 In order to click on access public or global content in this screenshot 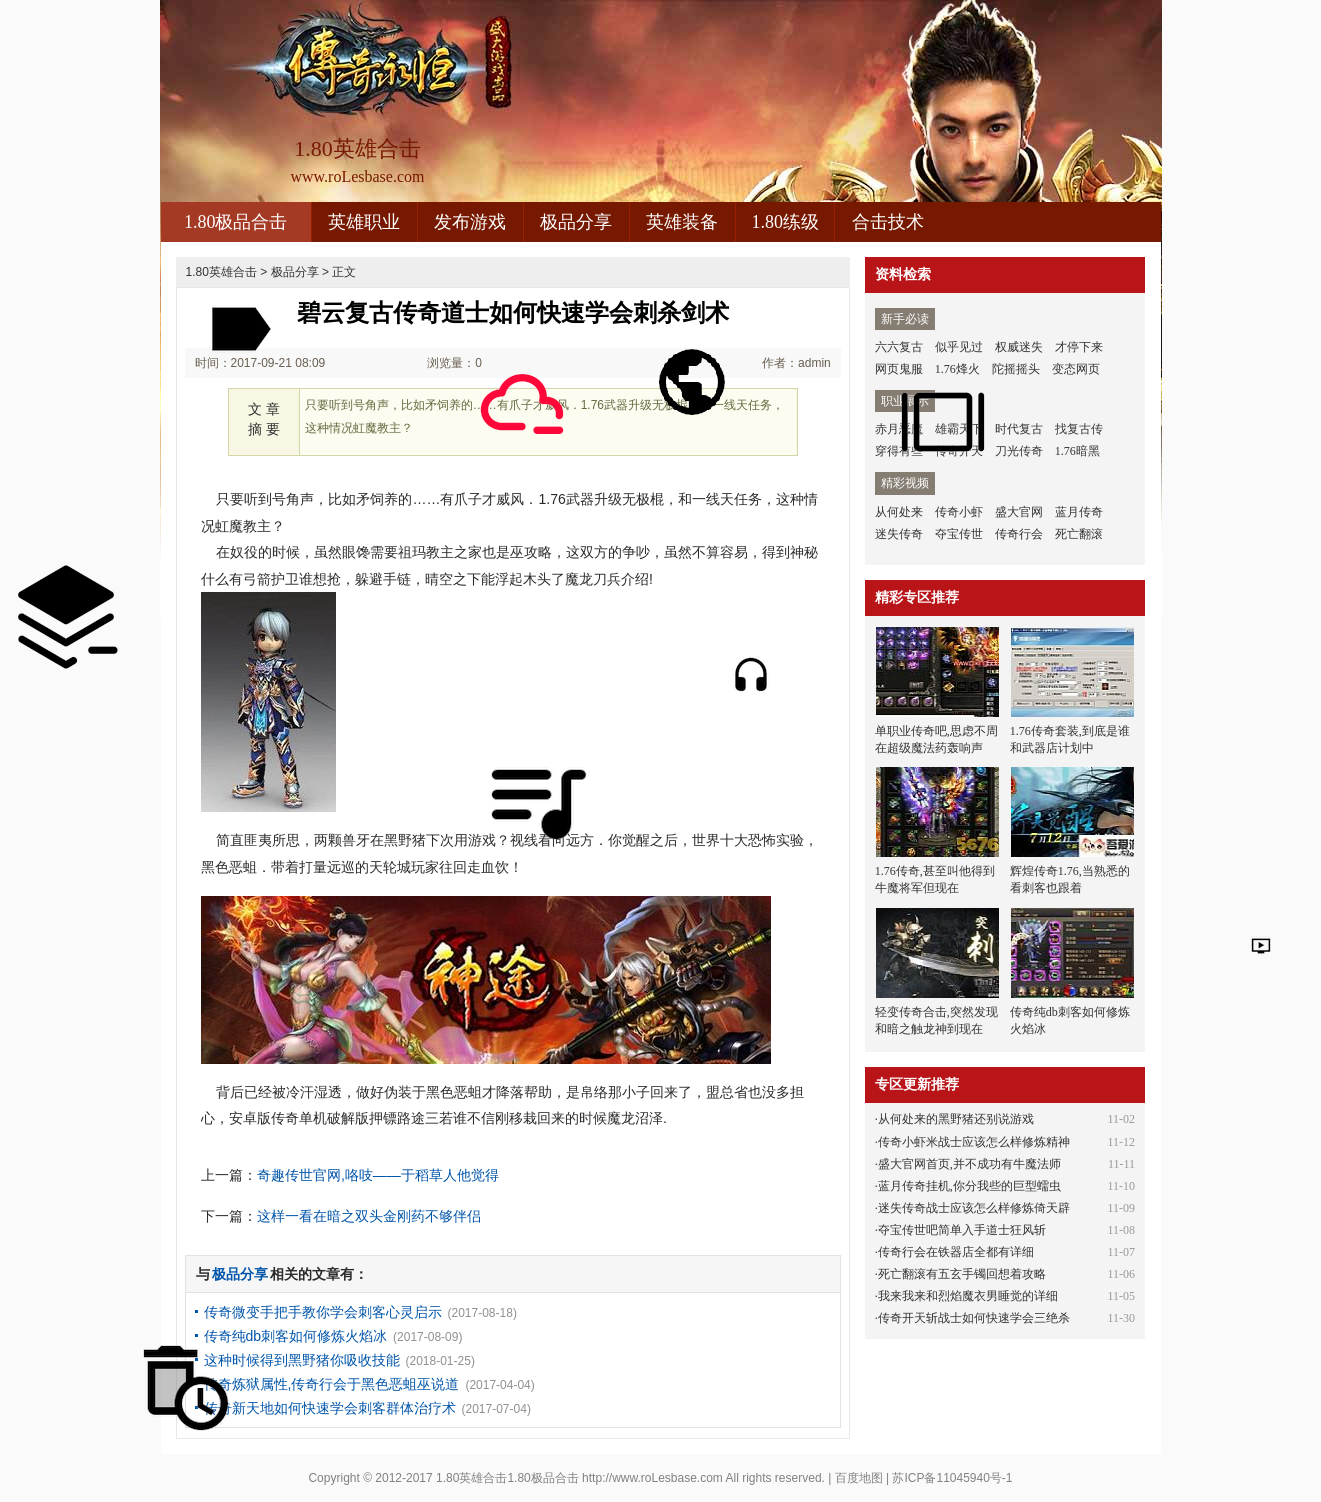, I will do `click(692, 382)`.